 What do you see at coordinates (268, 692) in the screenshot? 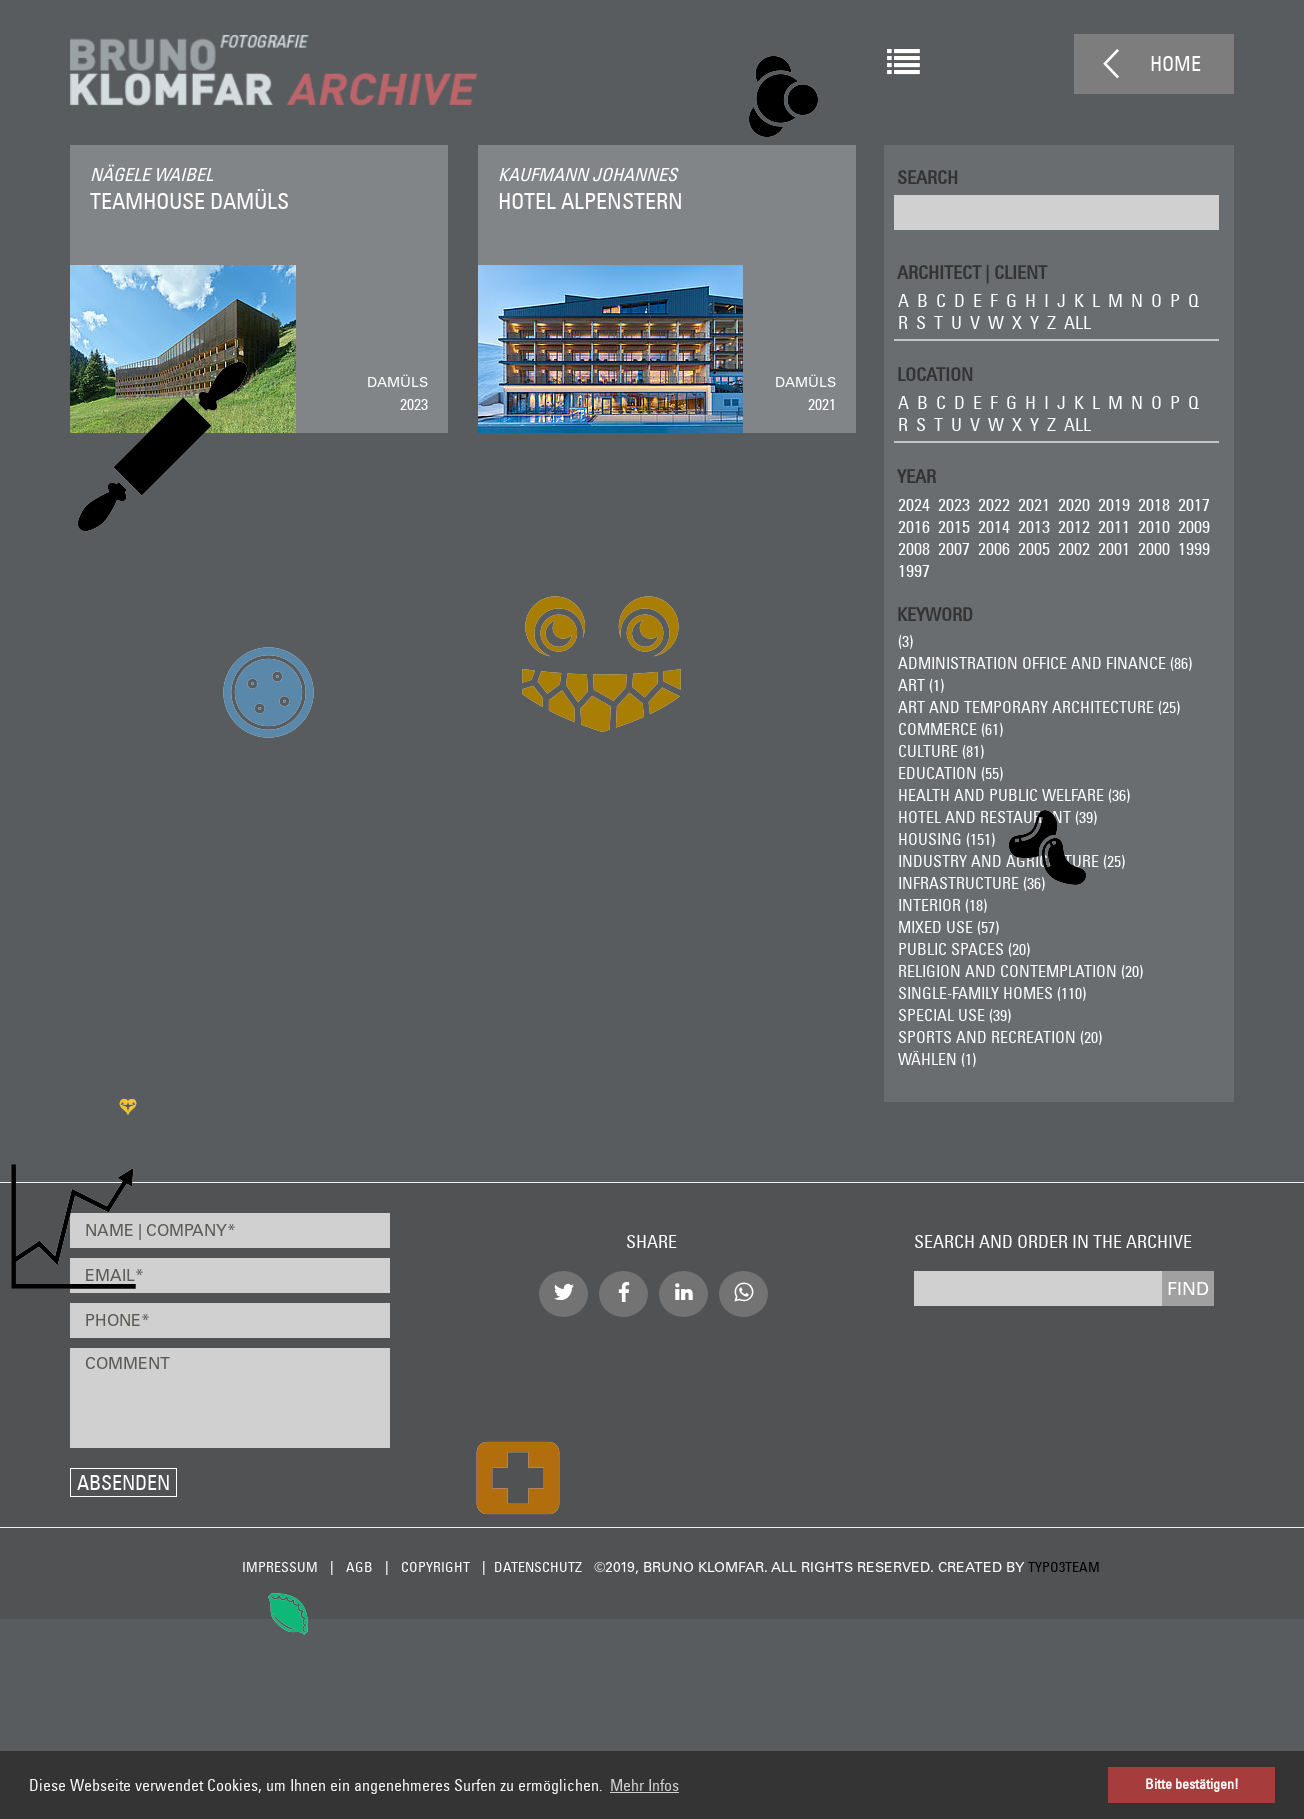
I see `clothing or fashion category` at bounding box center [268, 692].